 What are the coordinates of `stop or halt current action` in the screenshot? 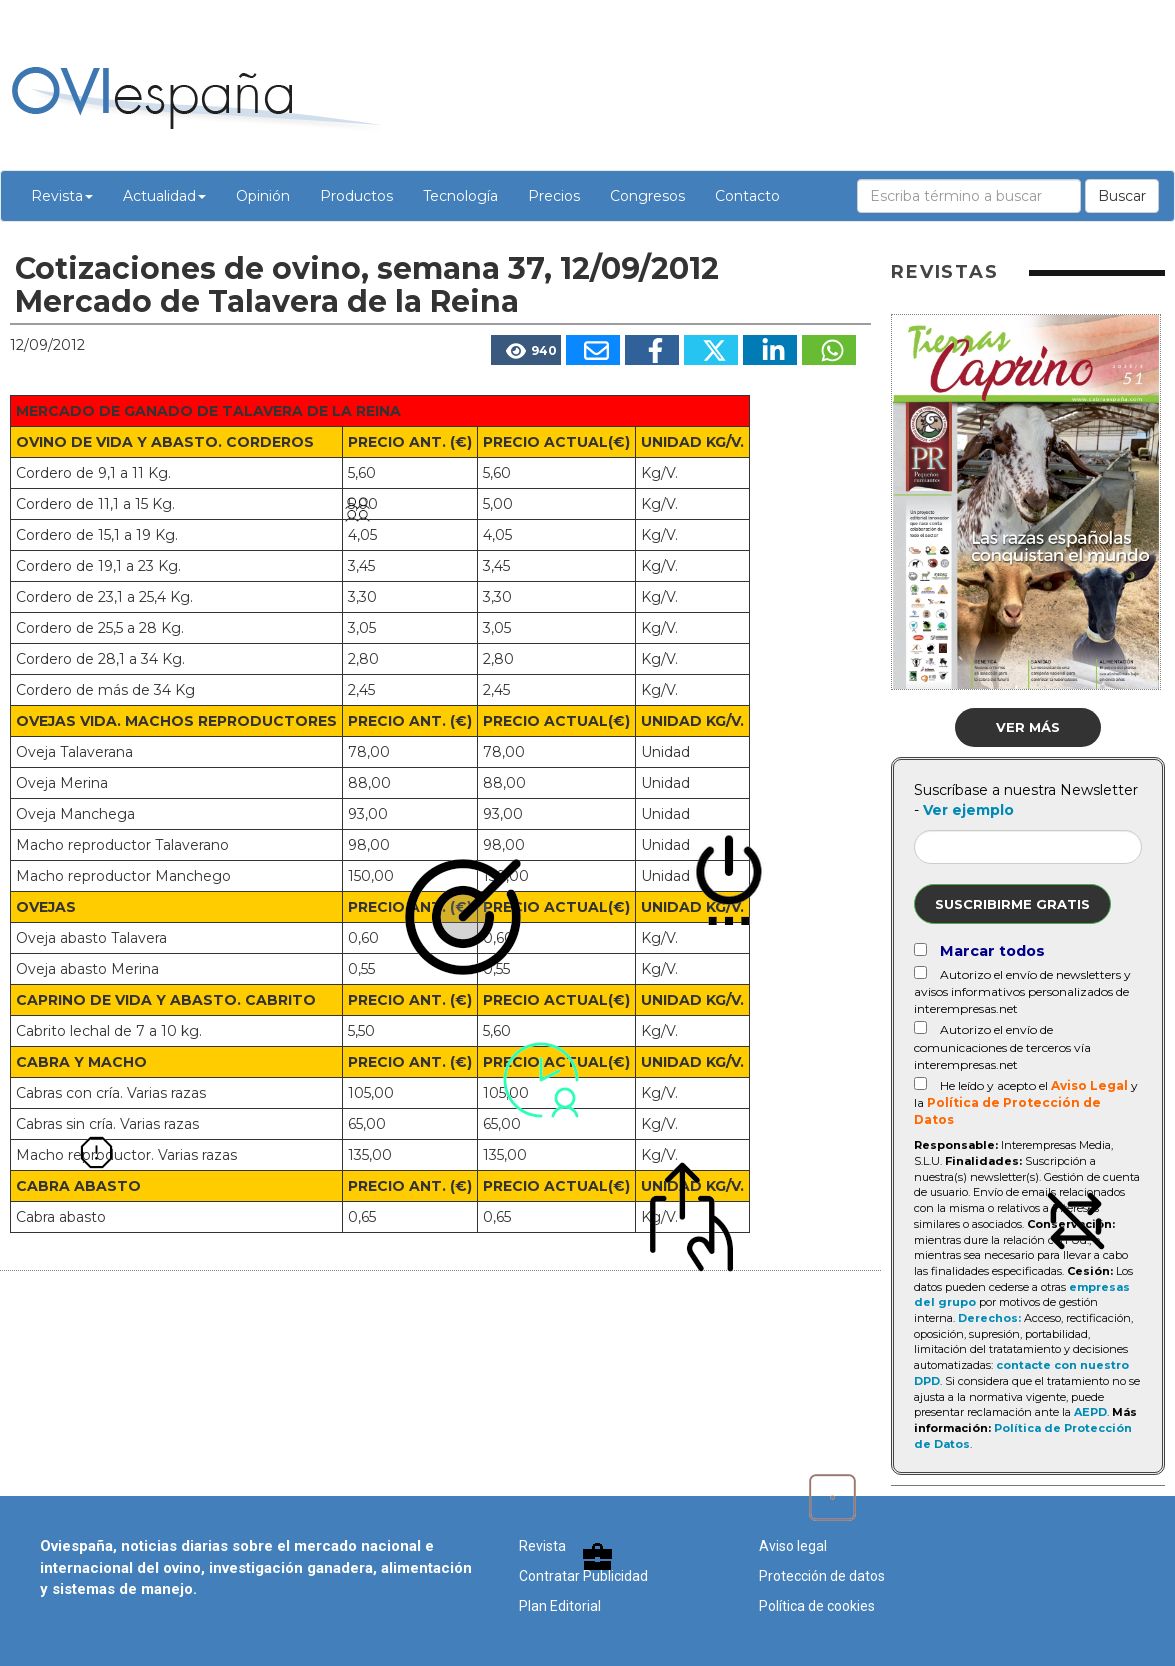 It's located at (96, 1152).